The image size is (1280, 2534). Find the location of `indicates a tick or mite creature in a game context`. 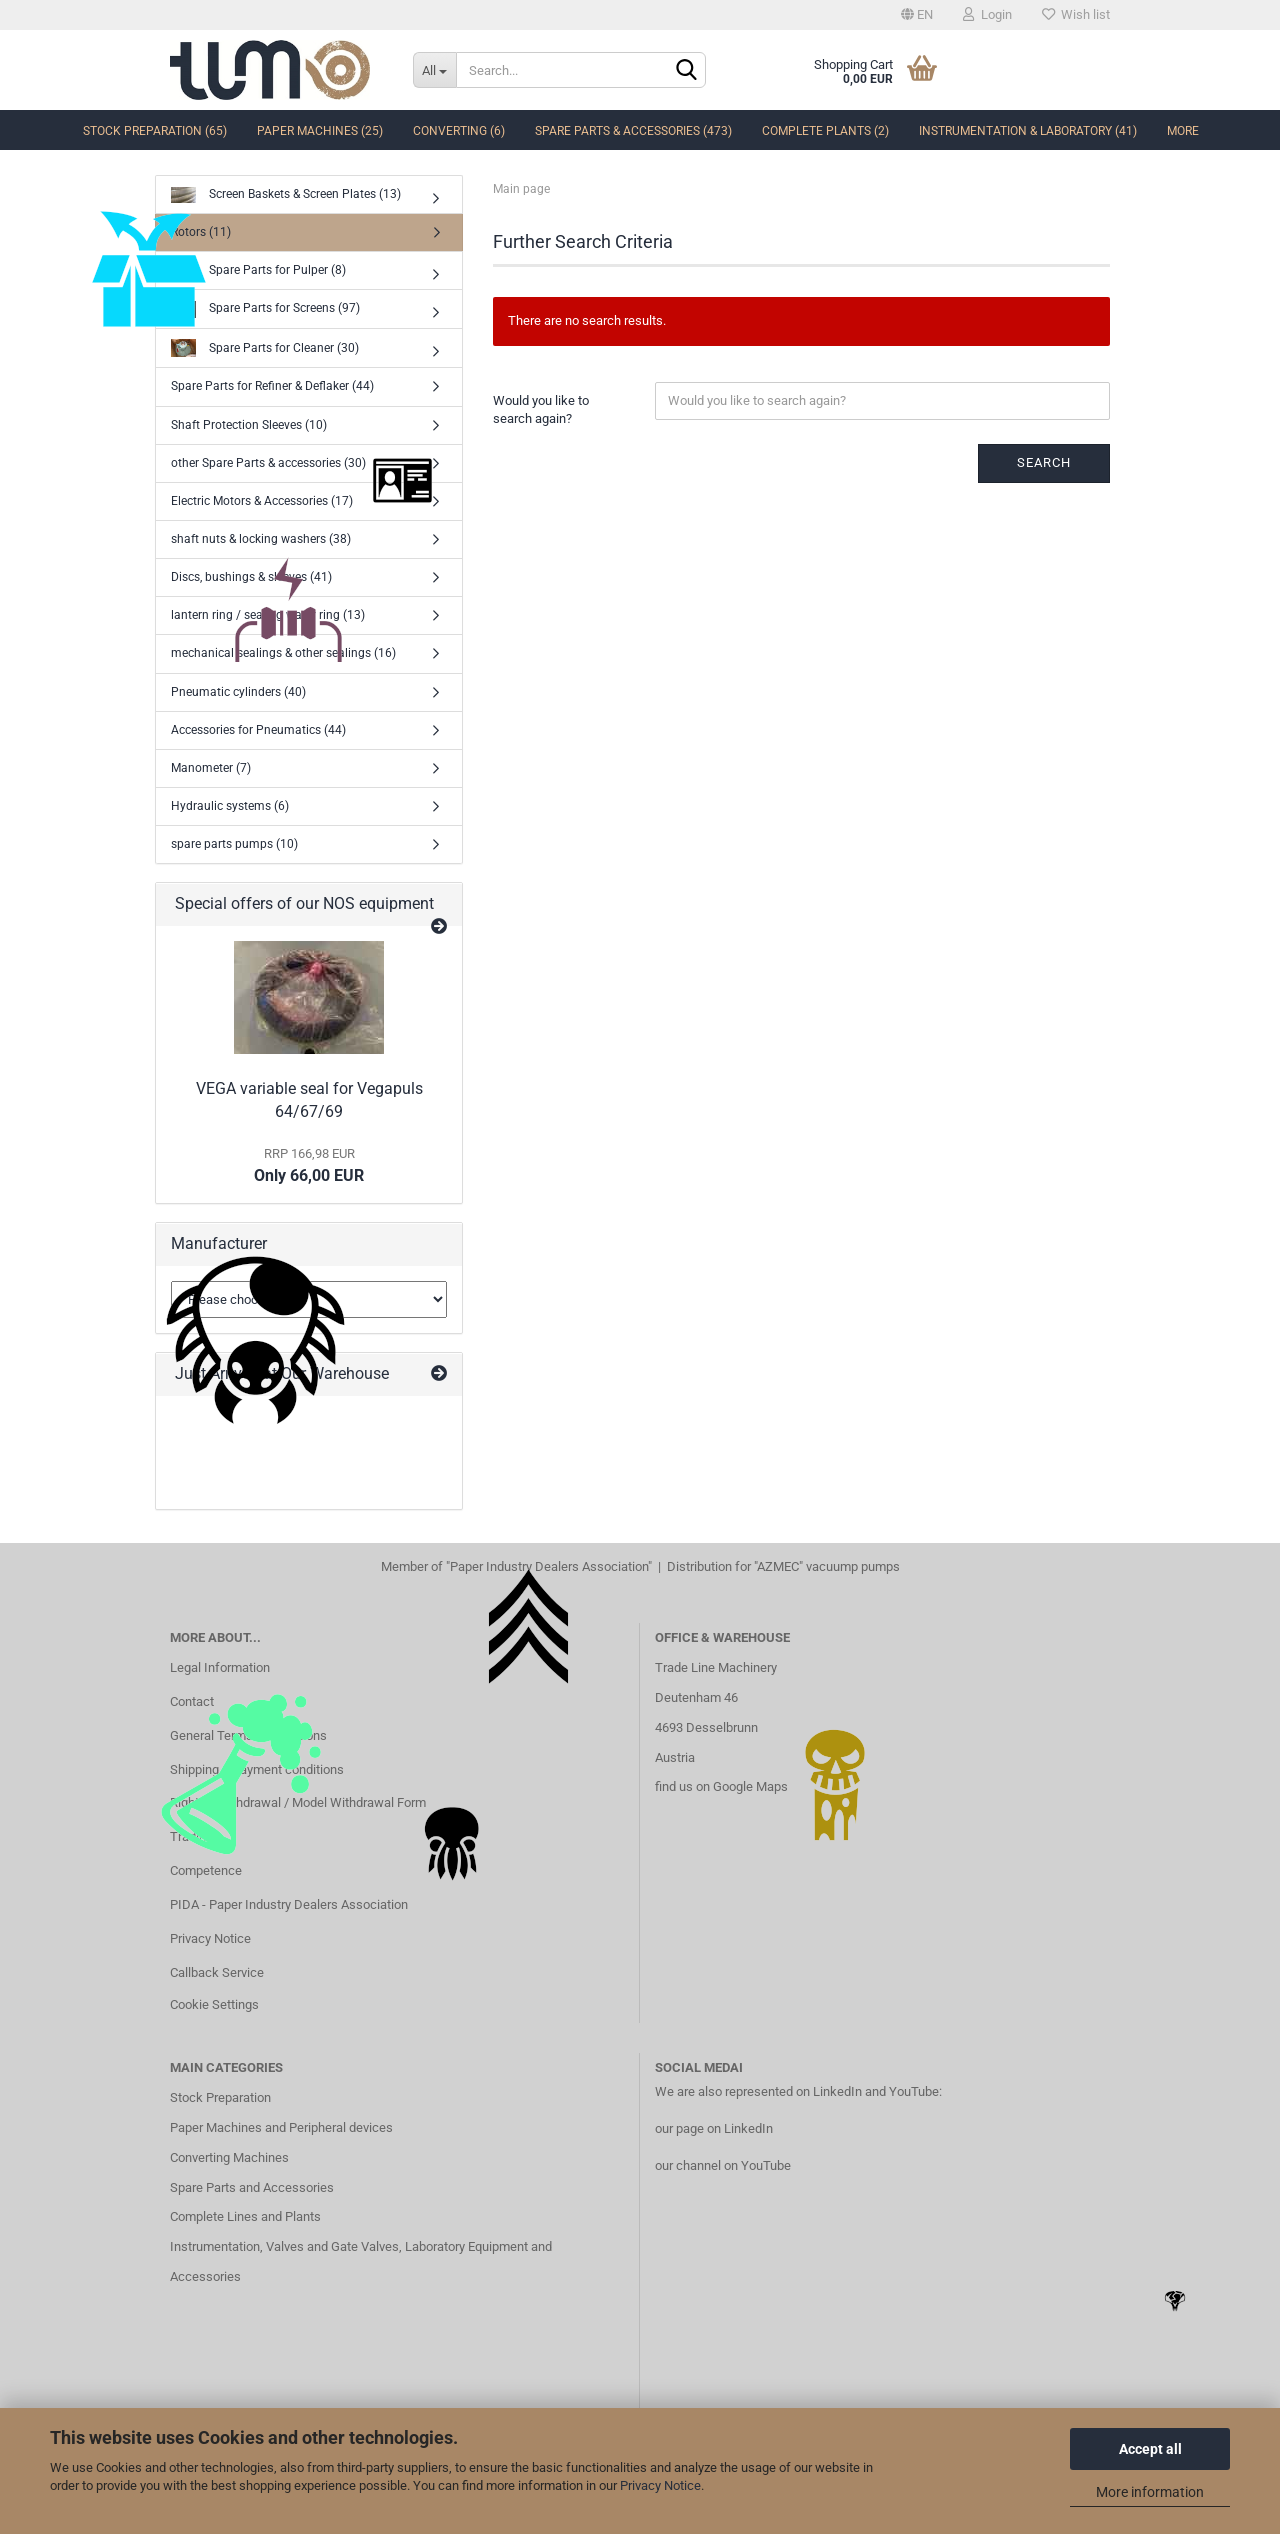

indicates a tick or mite creature in a game context is located at coordinates (253, 1341).